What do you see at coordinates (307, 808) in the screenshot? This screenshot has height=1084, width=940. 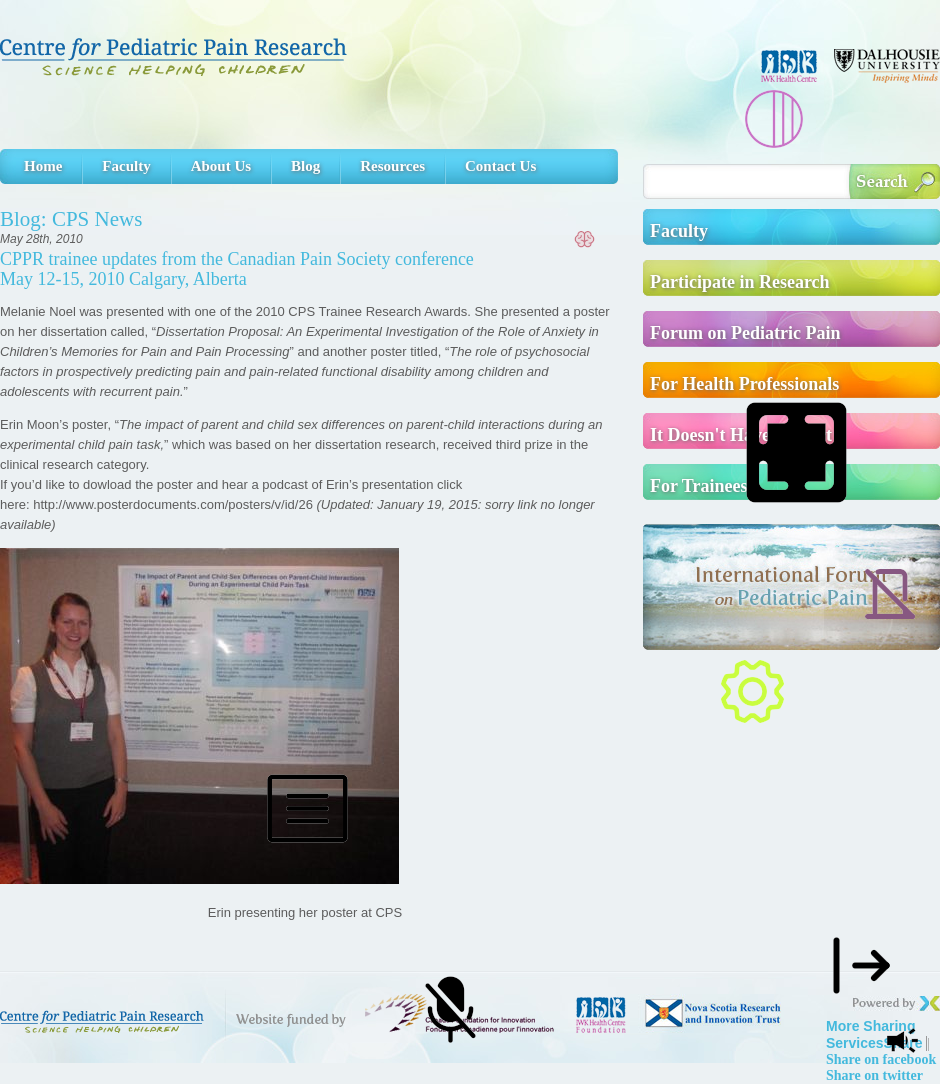 I see `view article or document` at bounding box center [307, 808].